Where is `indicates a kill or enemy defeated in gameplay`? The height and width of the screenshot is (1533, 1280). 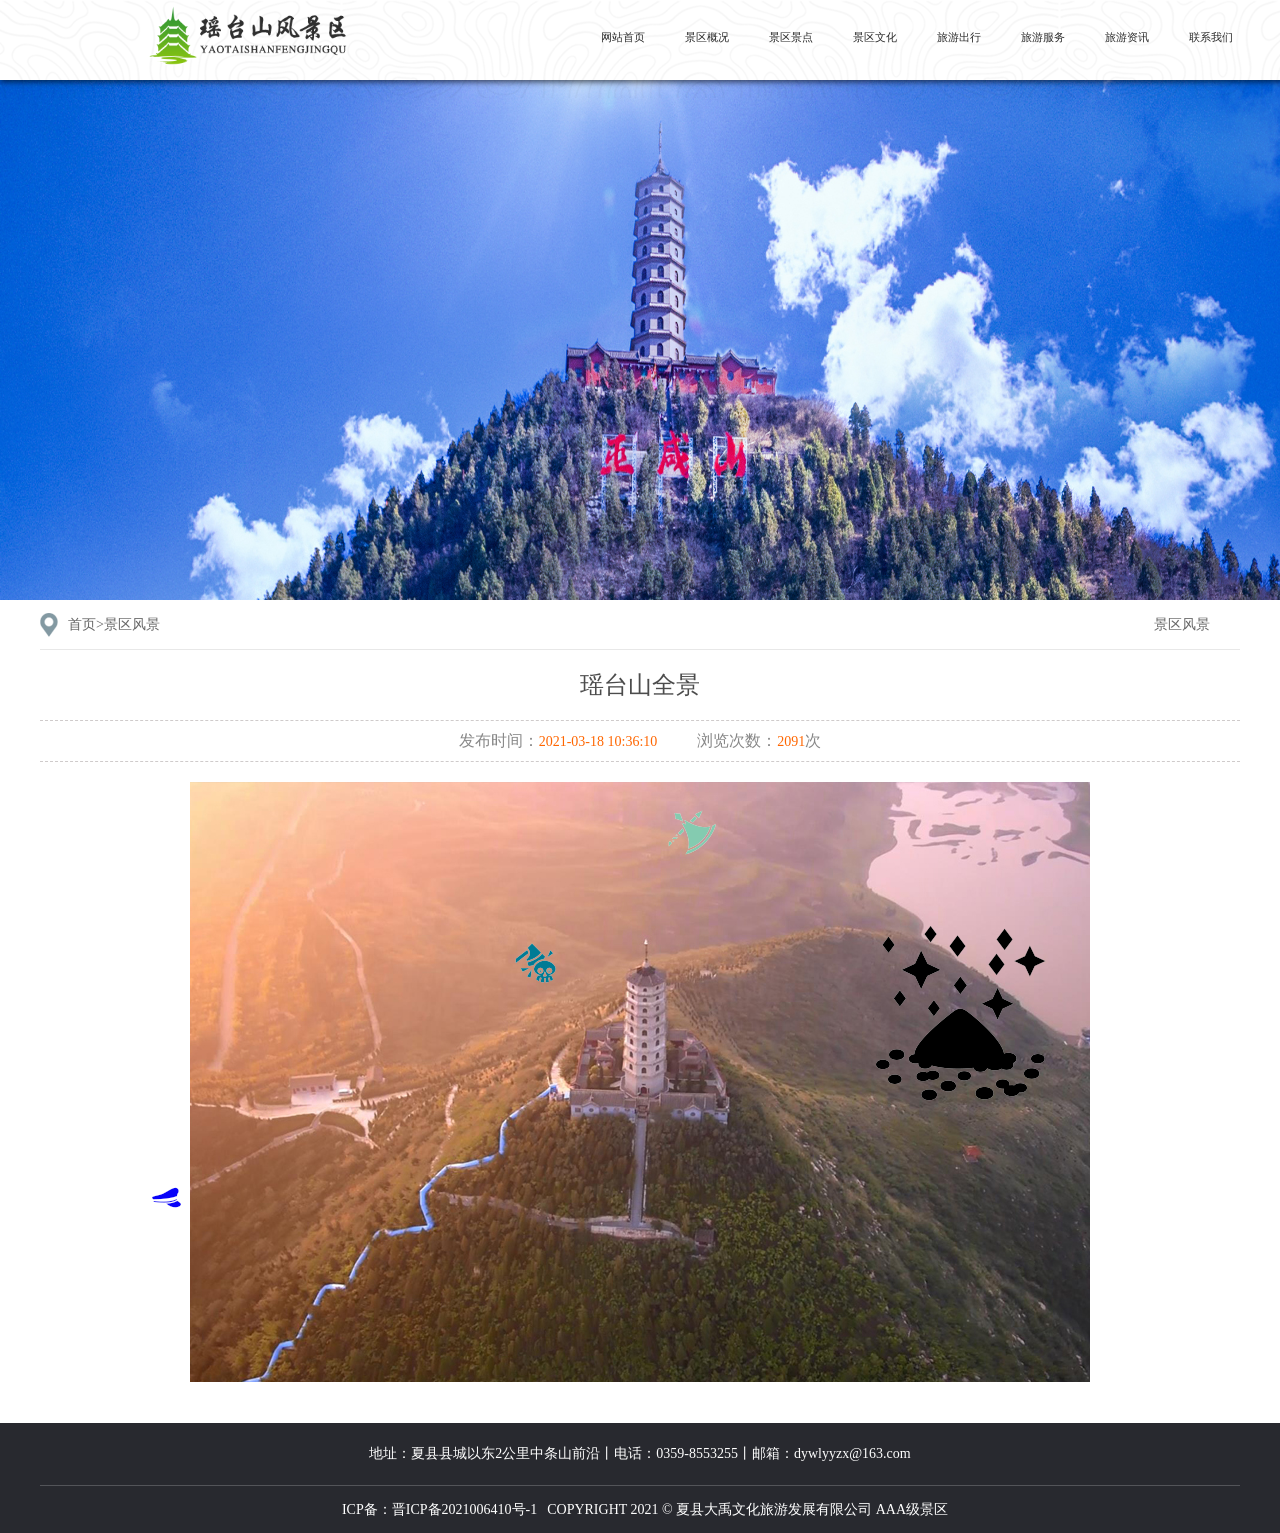 indicates a kill or enemy defeated in gameplay is located at coordinates (535, 962).